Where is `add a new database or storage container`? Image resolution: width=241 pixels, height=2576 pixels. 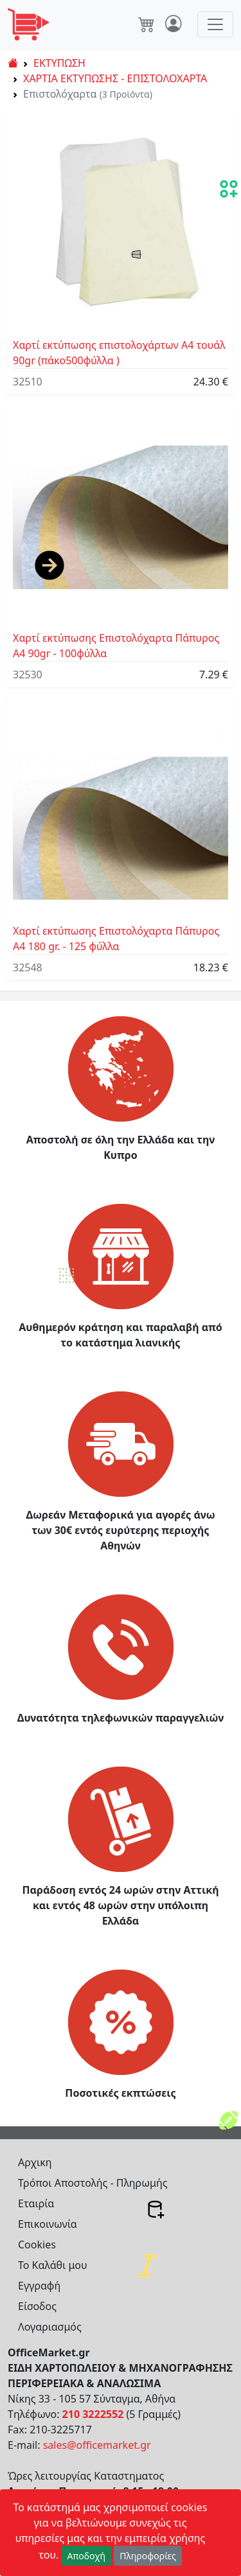 add a new database or storage container is located at coordinates (155, 2209).